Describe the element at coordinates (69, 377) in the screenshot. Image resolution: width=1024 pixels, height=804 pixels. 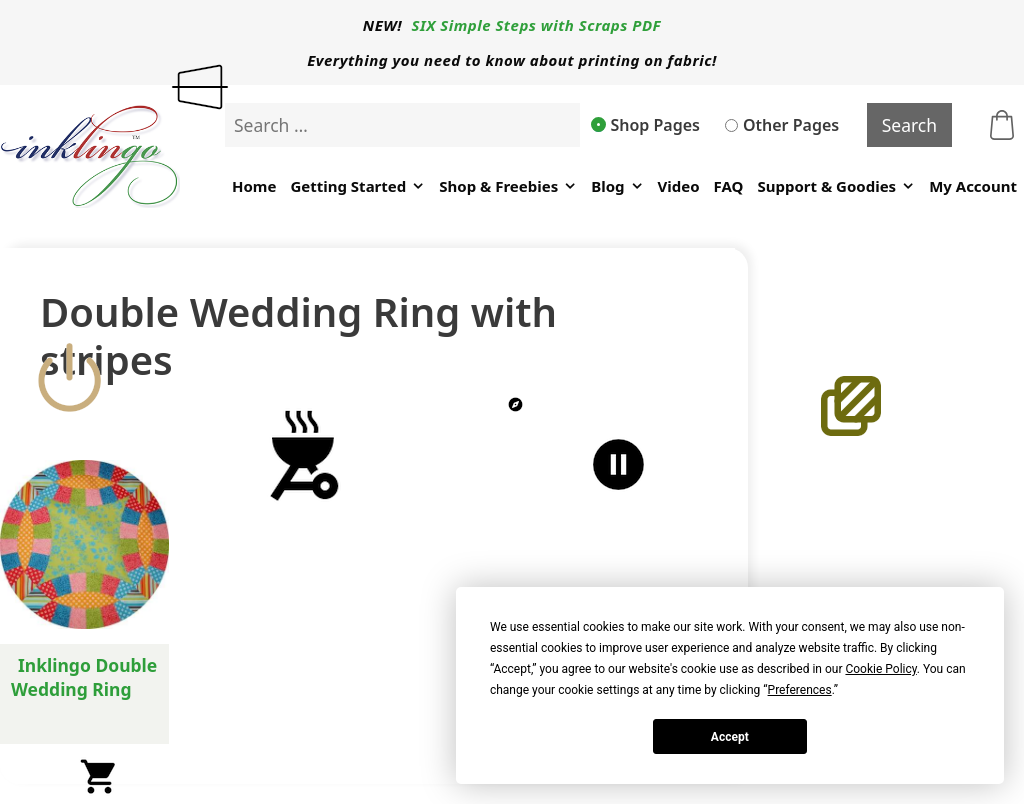
I see `turn device on or off` at that location.